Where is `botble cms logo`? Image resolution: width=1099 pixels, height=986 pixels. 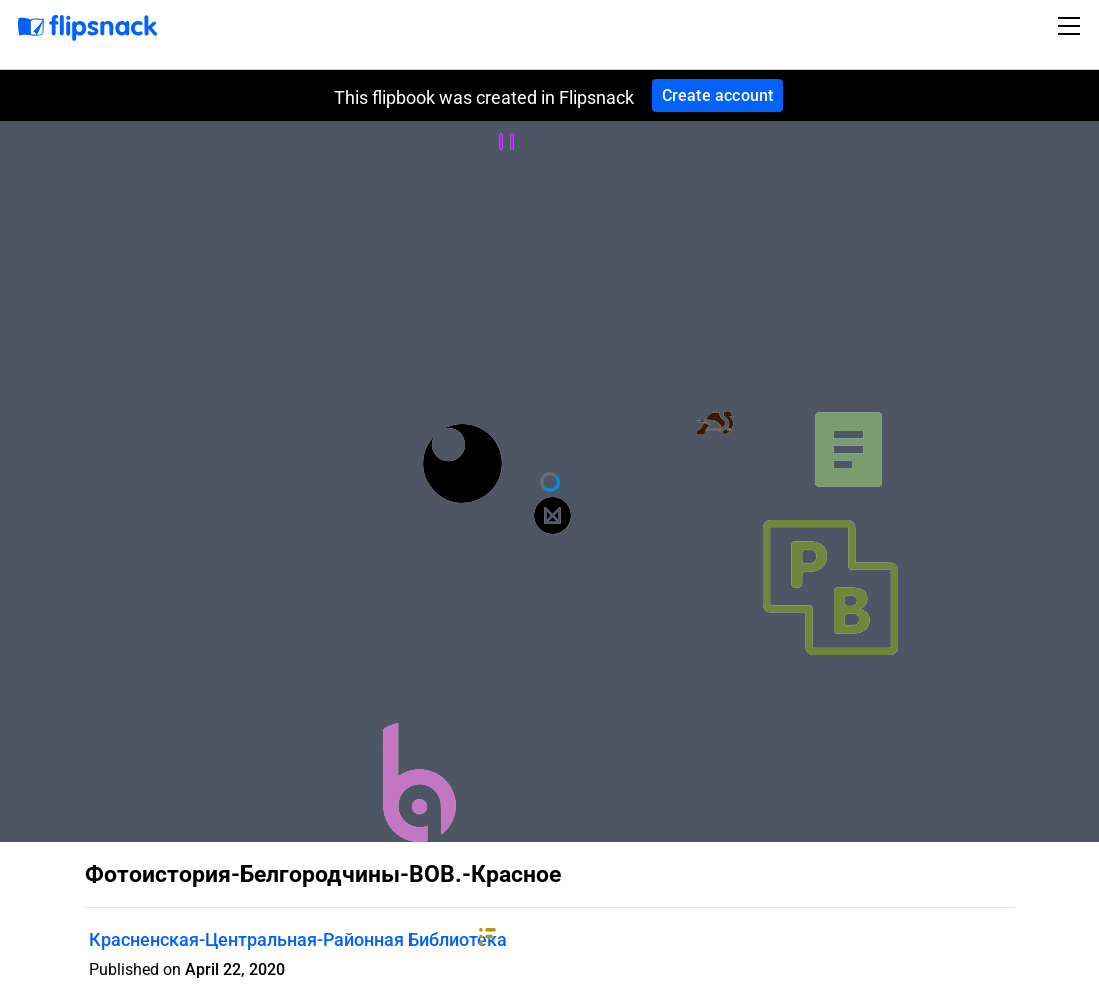
botble cms logo is located at coordinates (419, 782).